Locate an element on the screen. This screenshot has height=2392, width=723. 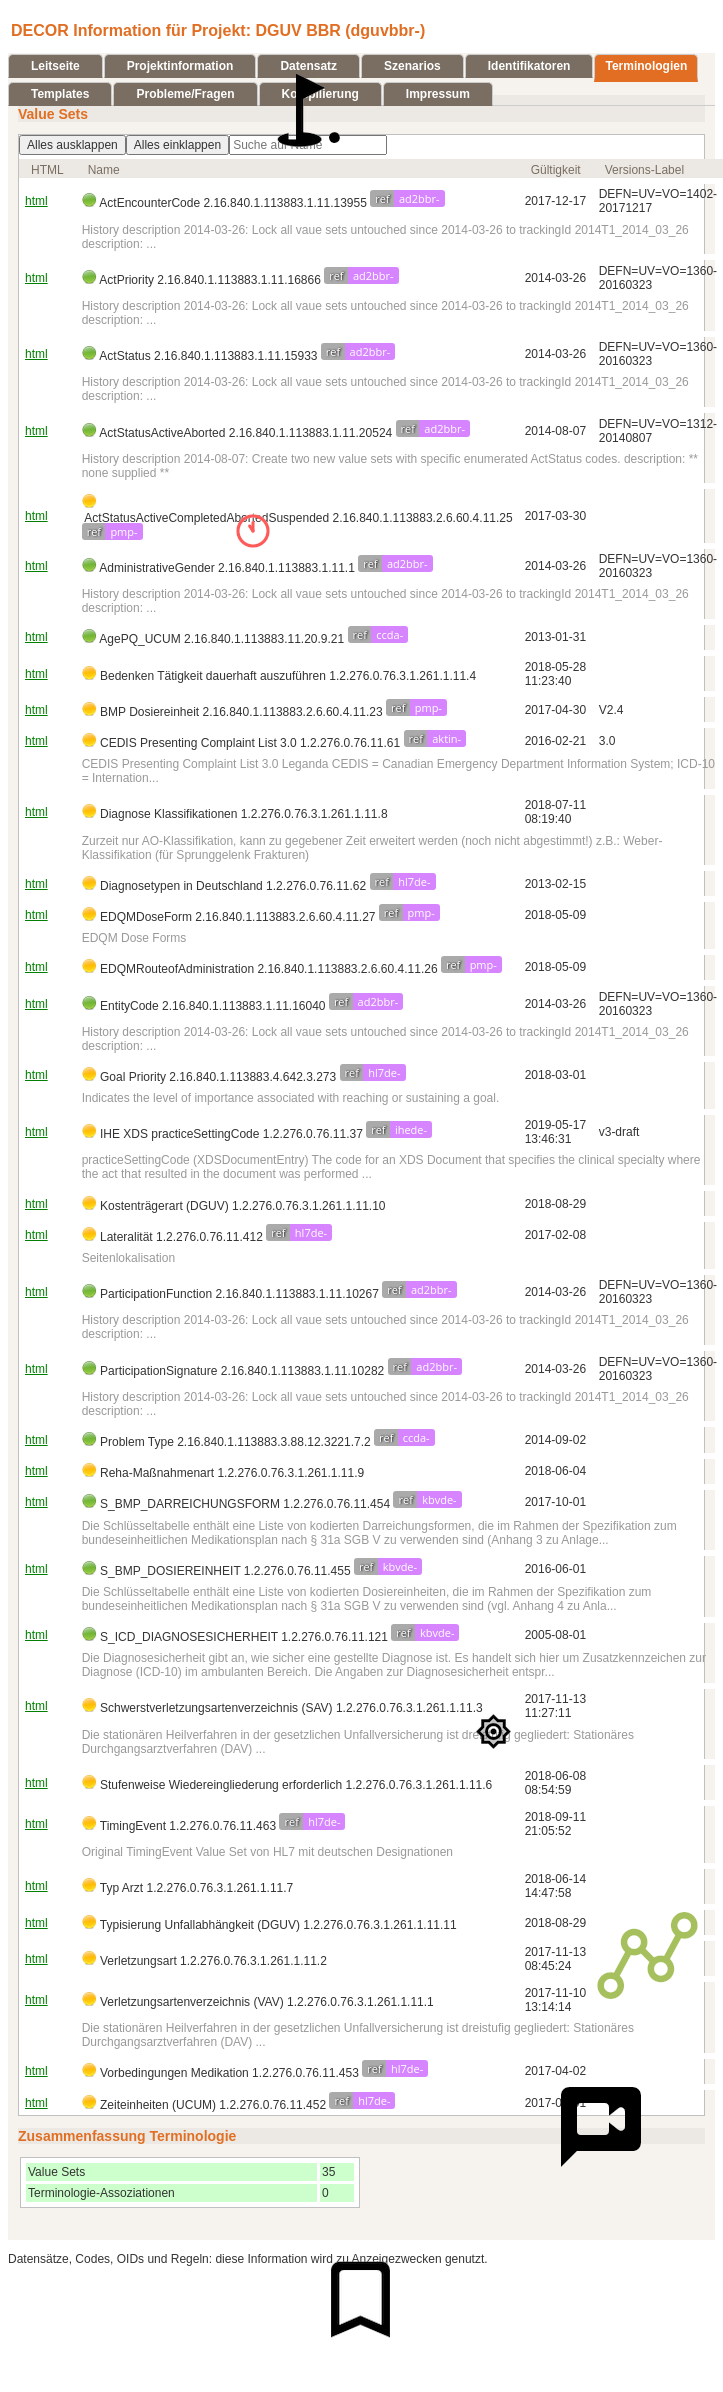
adjust screen brightness settings is located at coordinates (493, 1731).